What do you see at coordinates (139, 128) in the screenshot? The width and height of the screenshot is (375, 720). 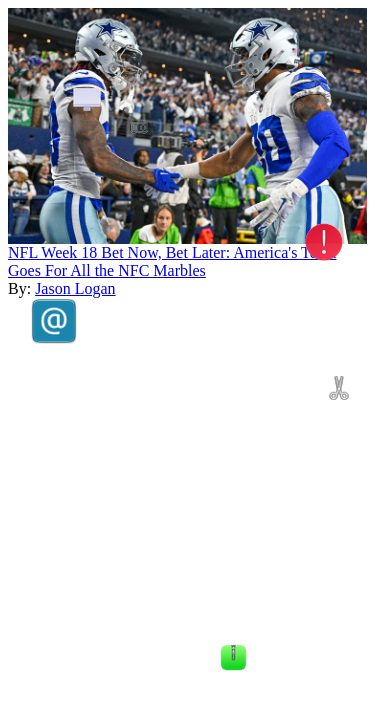 I see `connect to an external projector or display` at bounding box center [139, 128].